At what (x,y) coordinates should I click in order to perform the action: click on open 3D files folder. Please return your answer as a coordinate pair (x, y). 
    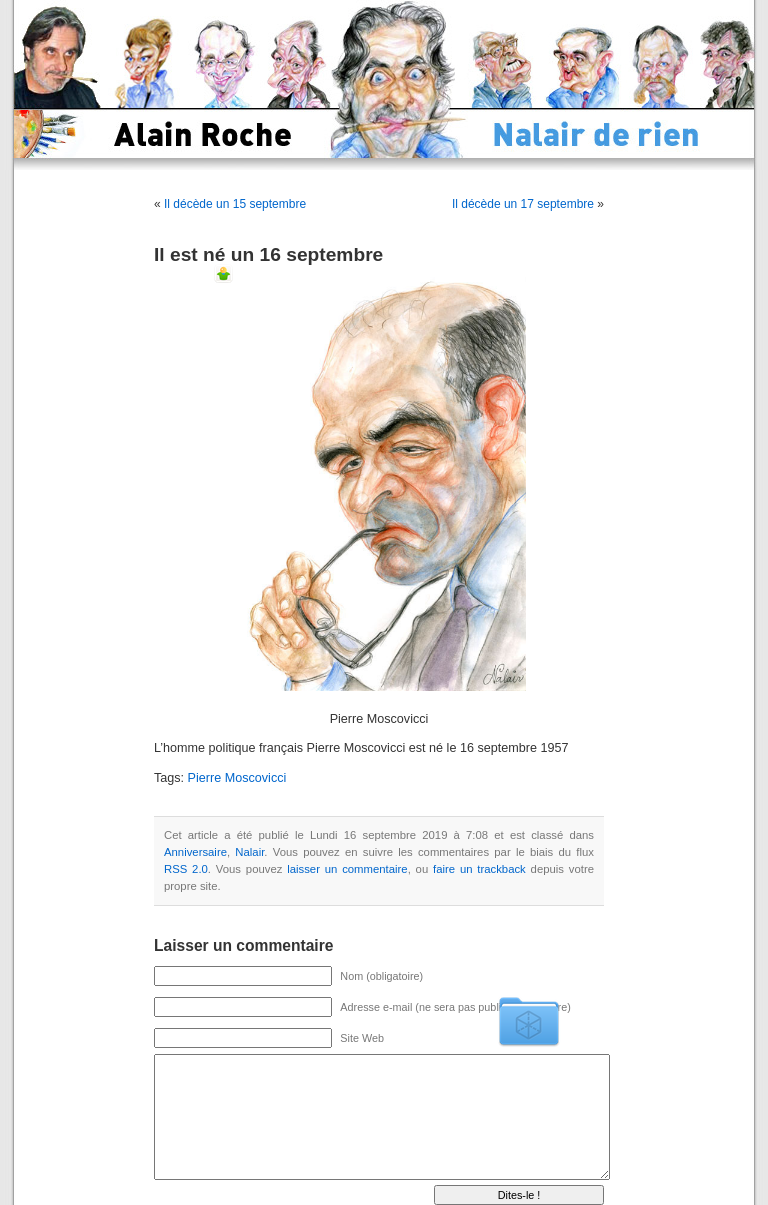
    Looking at the image, I should click on (529, 1021).